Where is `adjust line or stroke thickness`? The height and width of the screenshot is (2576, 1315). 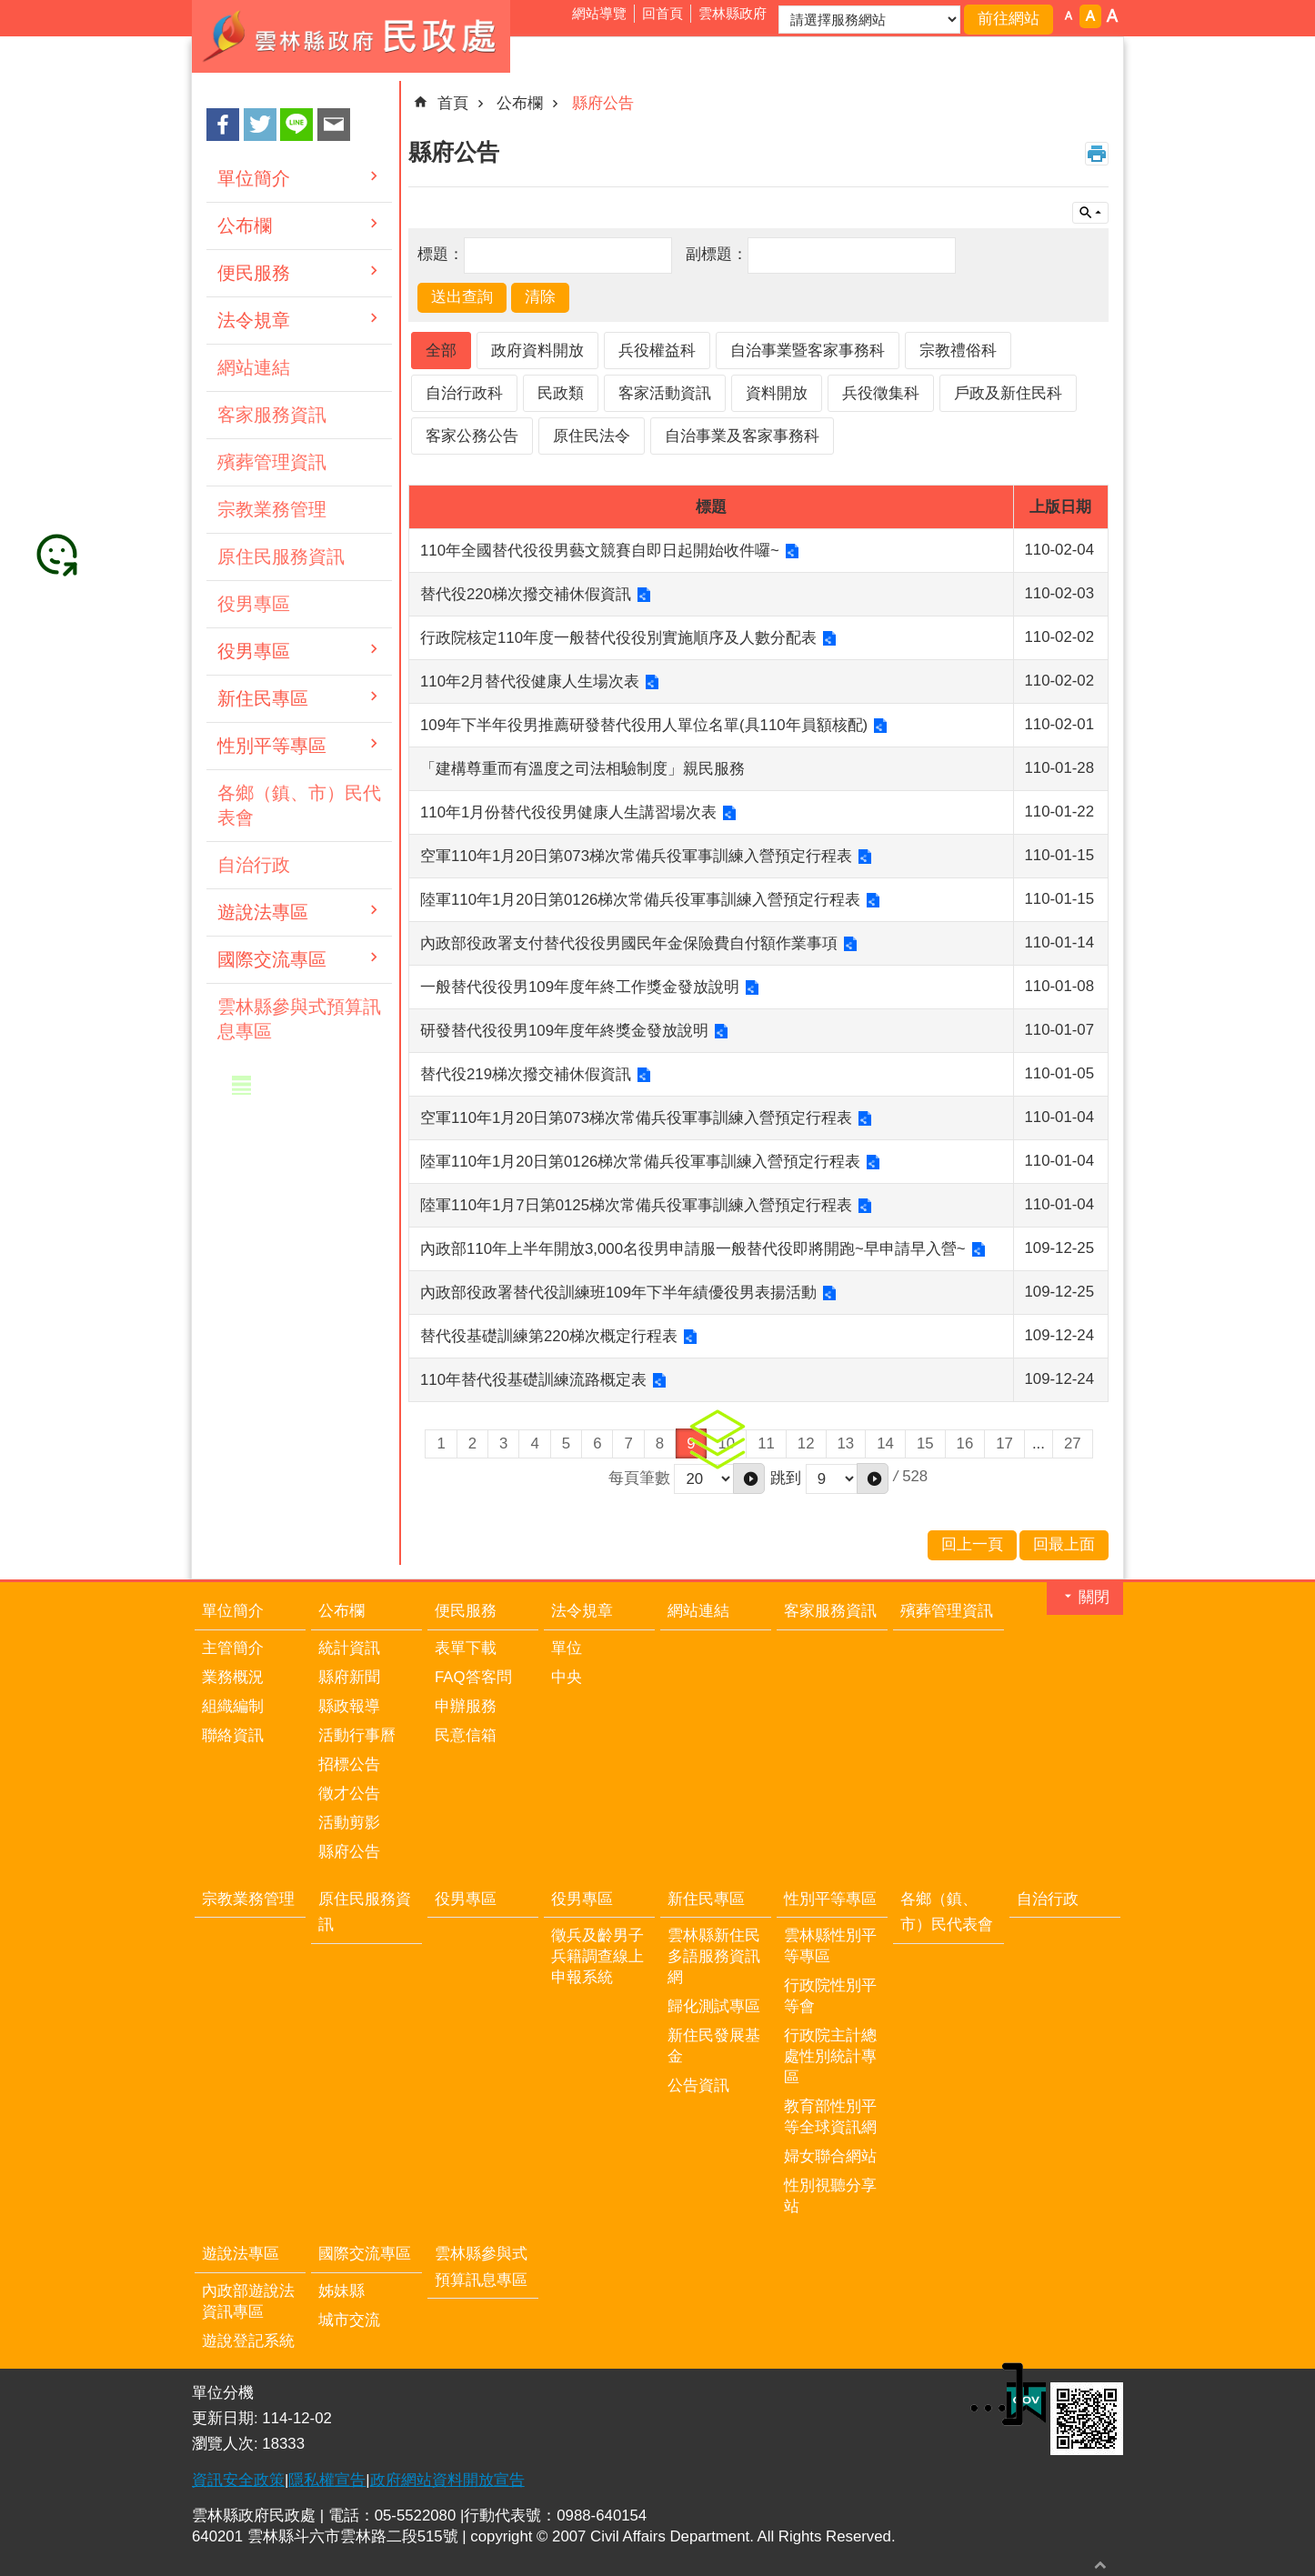 adjust line or stroke thickness is located at coordinates (241, 1085).